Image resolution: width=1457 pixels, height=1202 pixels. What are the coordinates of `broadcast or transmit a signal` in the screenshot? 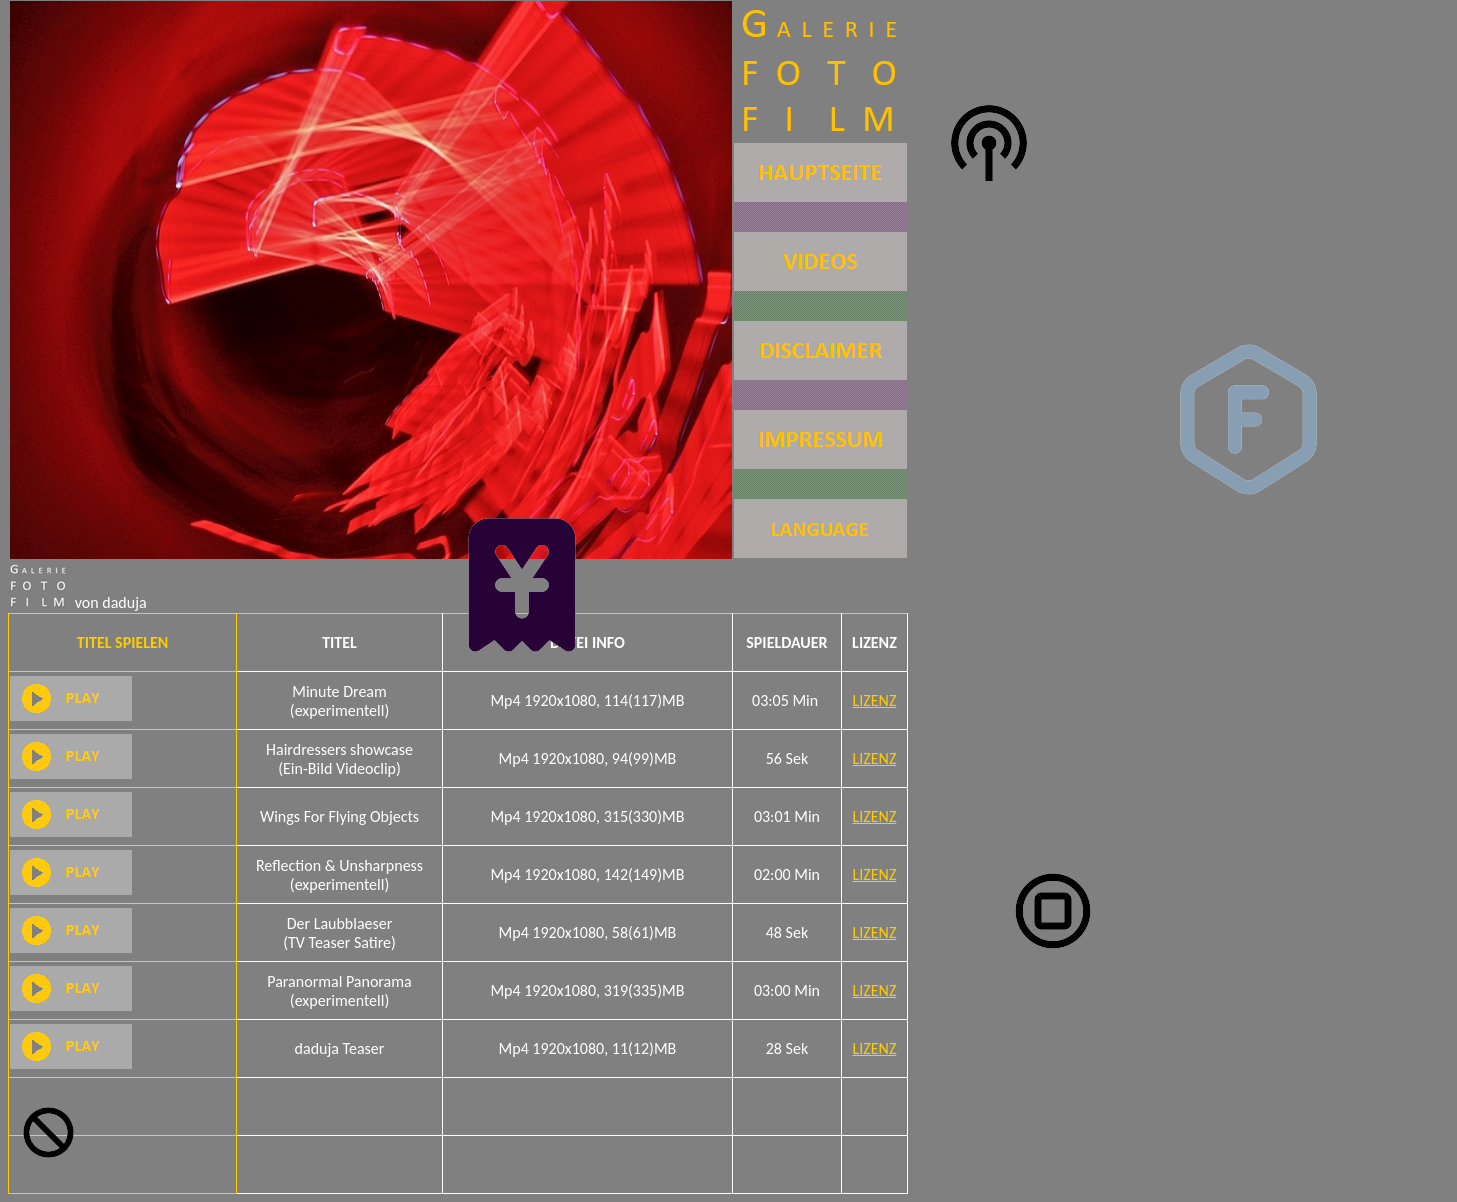 It's located at (989, 143).